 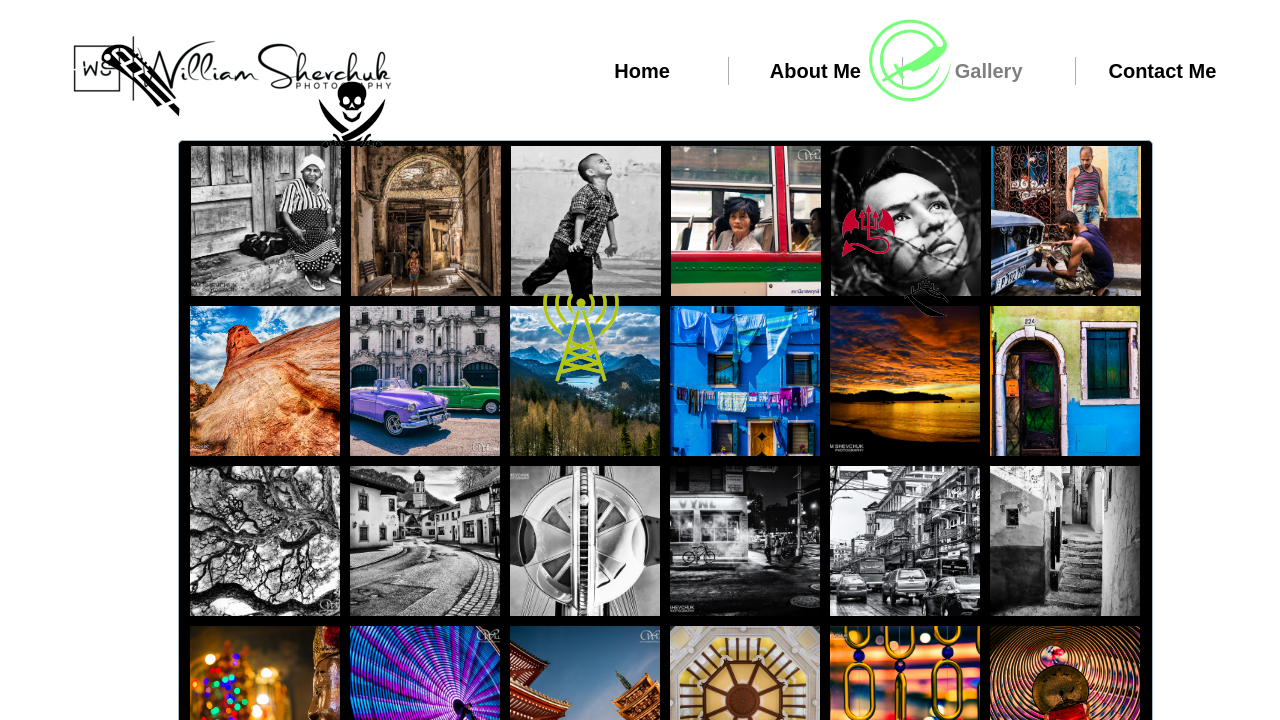 What do you see at coordinates (352, 115) in the screenshot?
I see `indicates pirate or seafaring game mode` at bounding box center [352, 115].